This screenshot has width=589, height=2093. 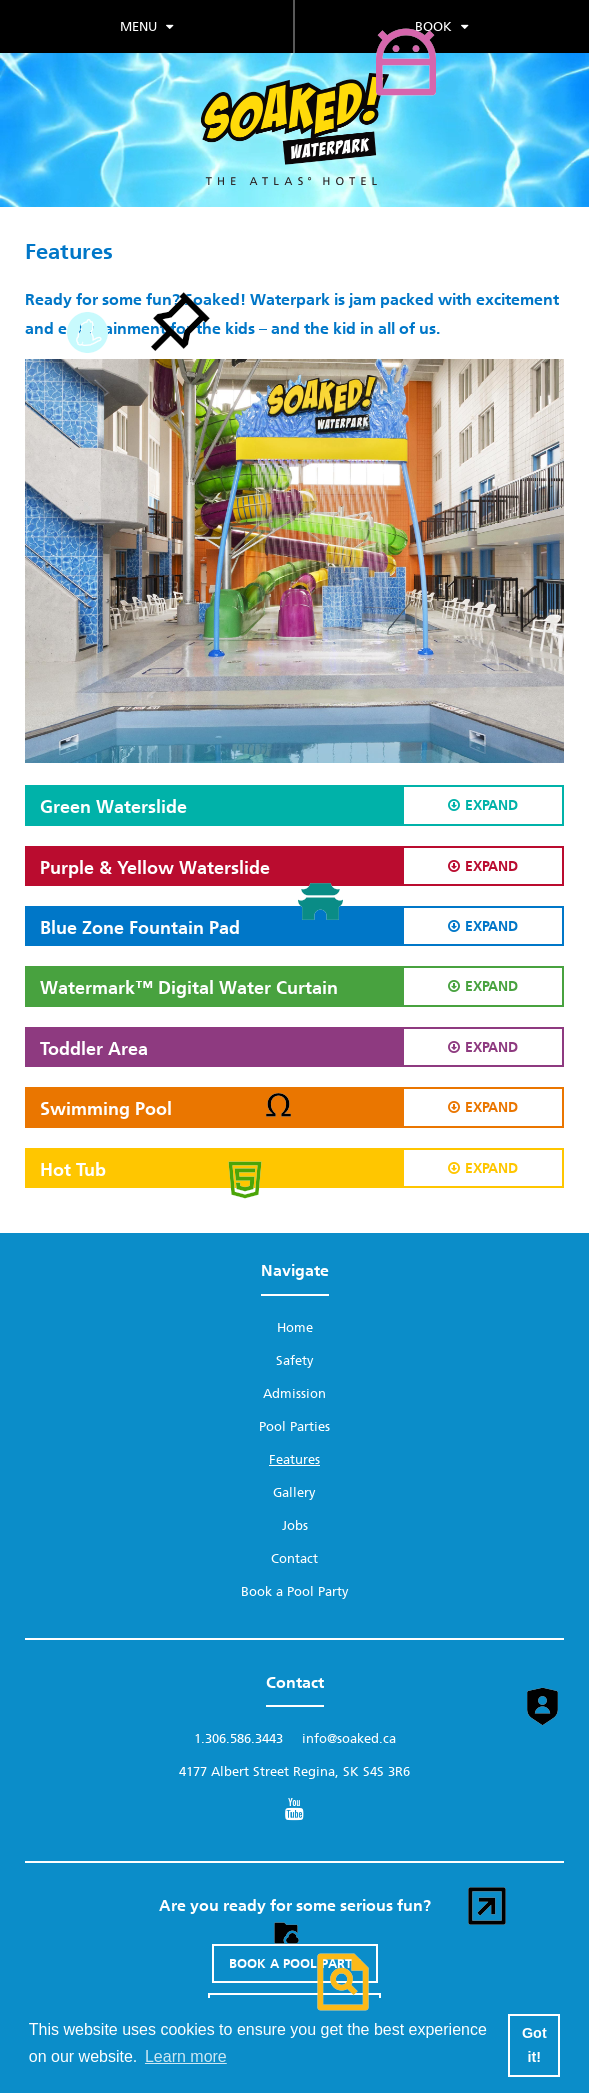 What do you see at coordinates (286, 1933) in the screenshot?
I see `access cloud storage folder` at bounding box center [286, 1933].